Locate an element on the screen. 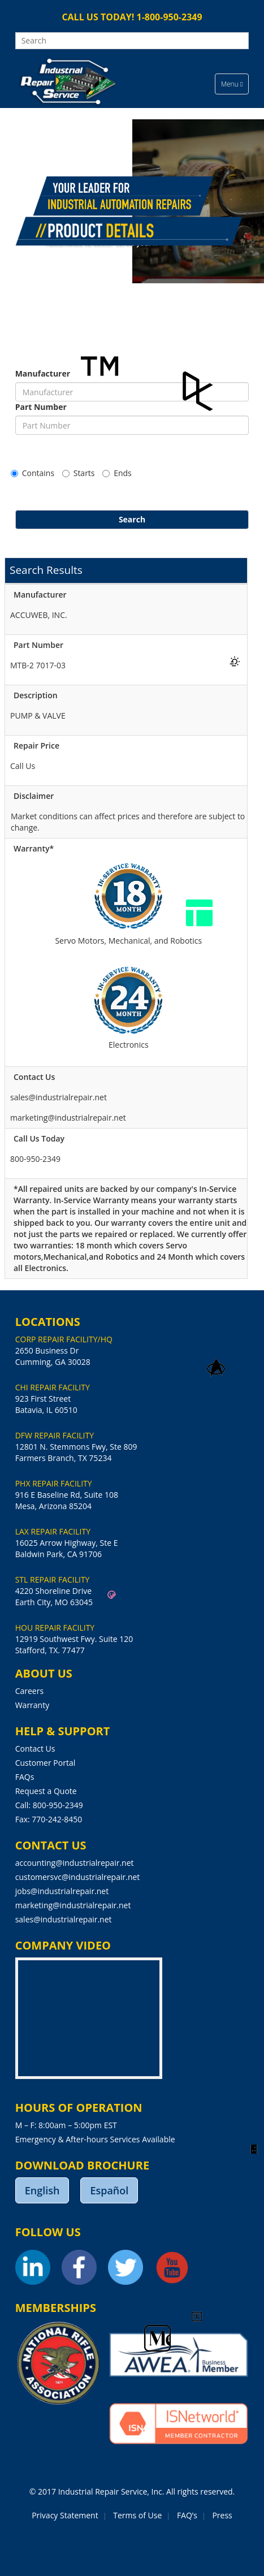  add a sticker to your message is located at coordinates (111, 1594).